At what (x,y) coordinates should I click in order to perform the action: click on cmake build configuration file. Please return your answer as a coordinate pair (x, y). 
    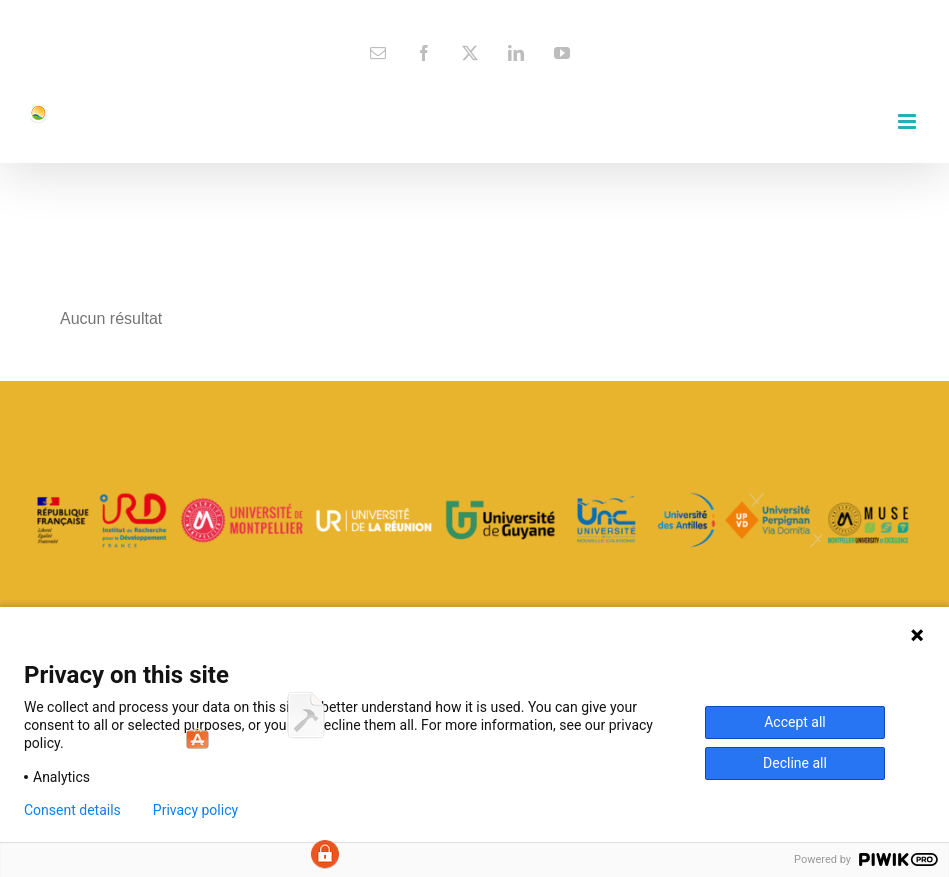
    Looking at the image, I should click on (306, 715).